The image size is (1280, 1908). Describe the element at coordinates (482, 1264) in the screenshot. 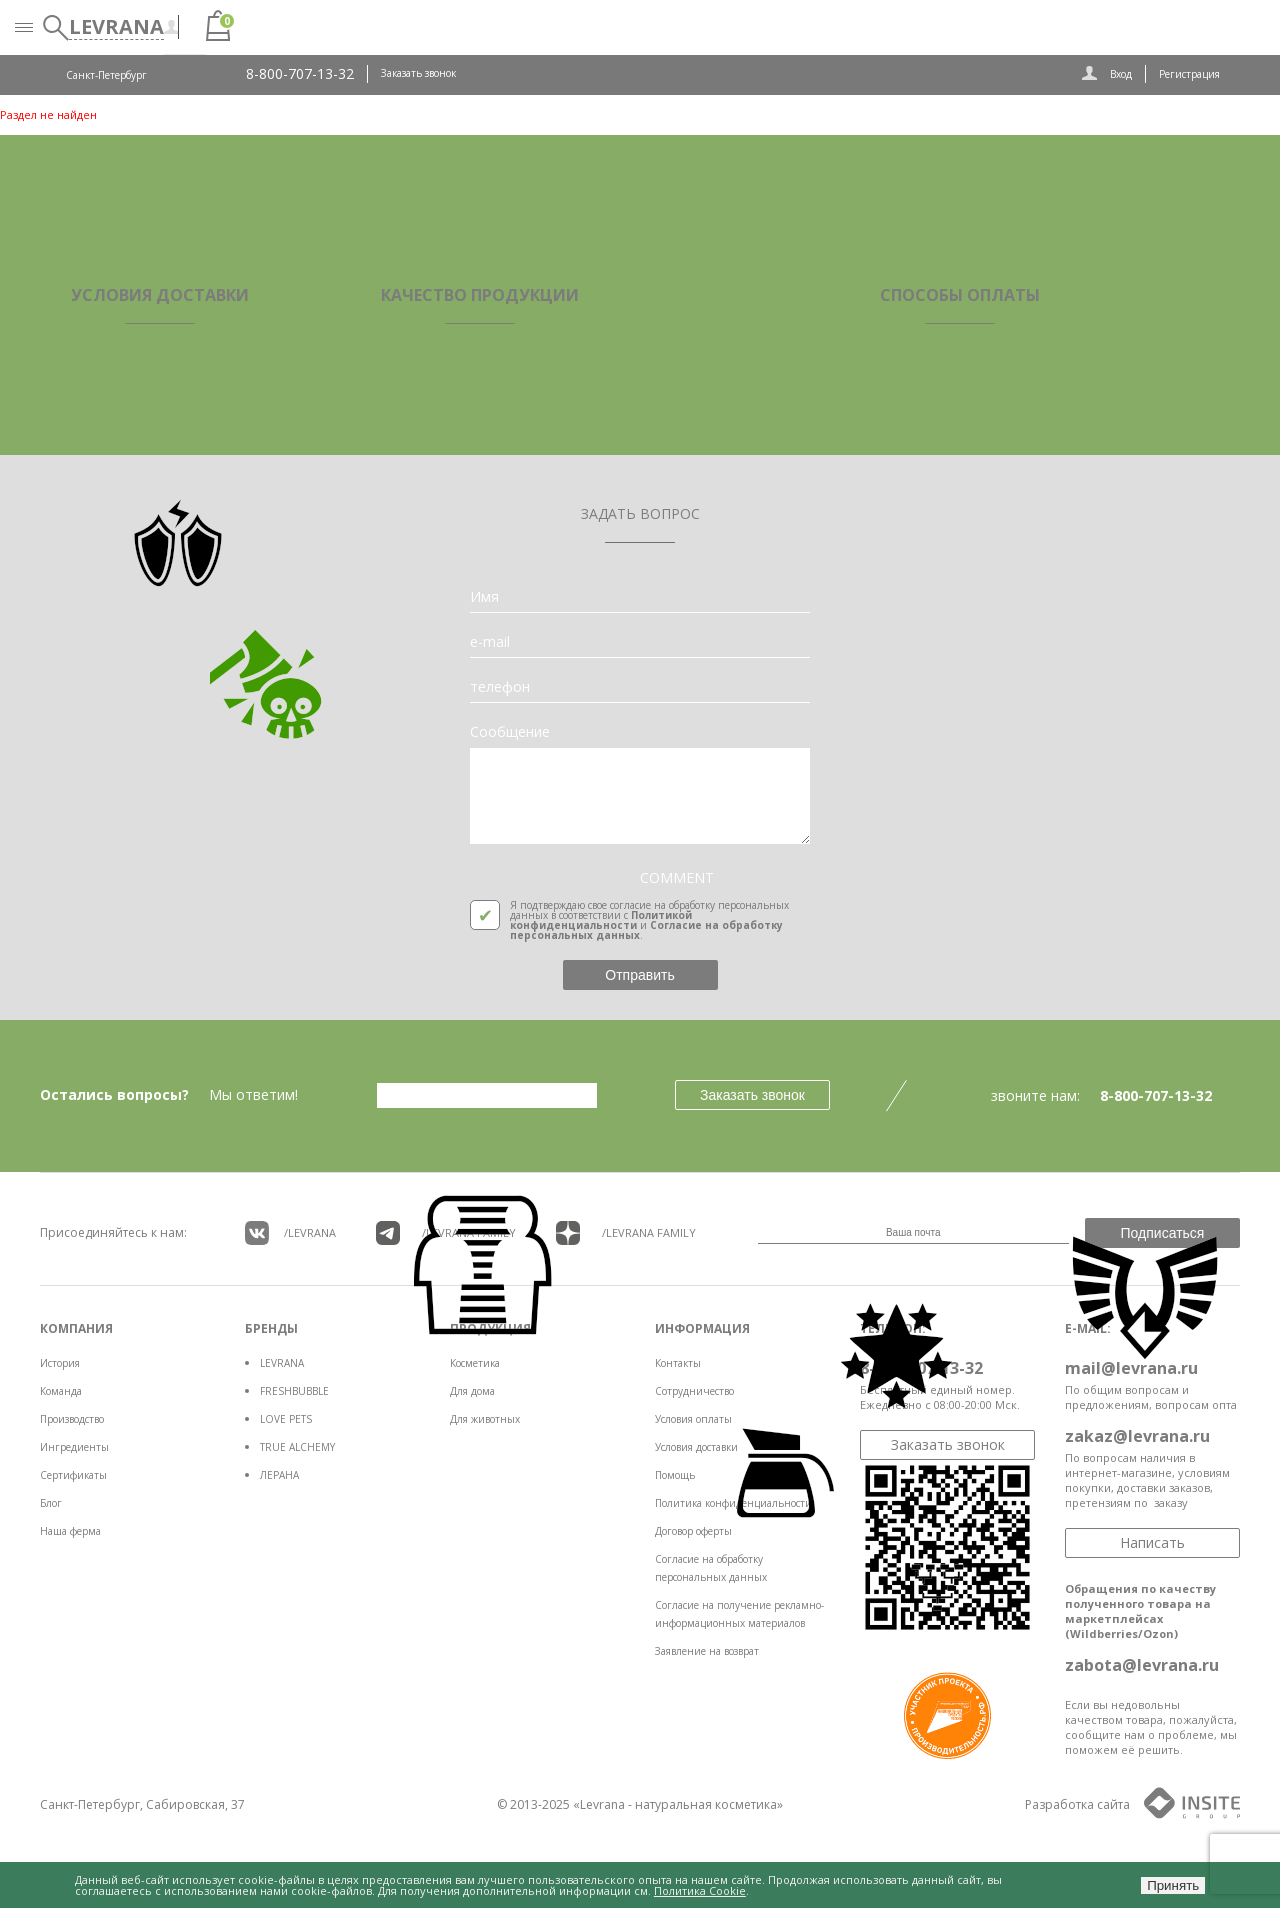

I see `view connection or relationship status between users` at that location.